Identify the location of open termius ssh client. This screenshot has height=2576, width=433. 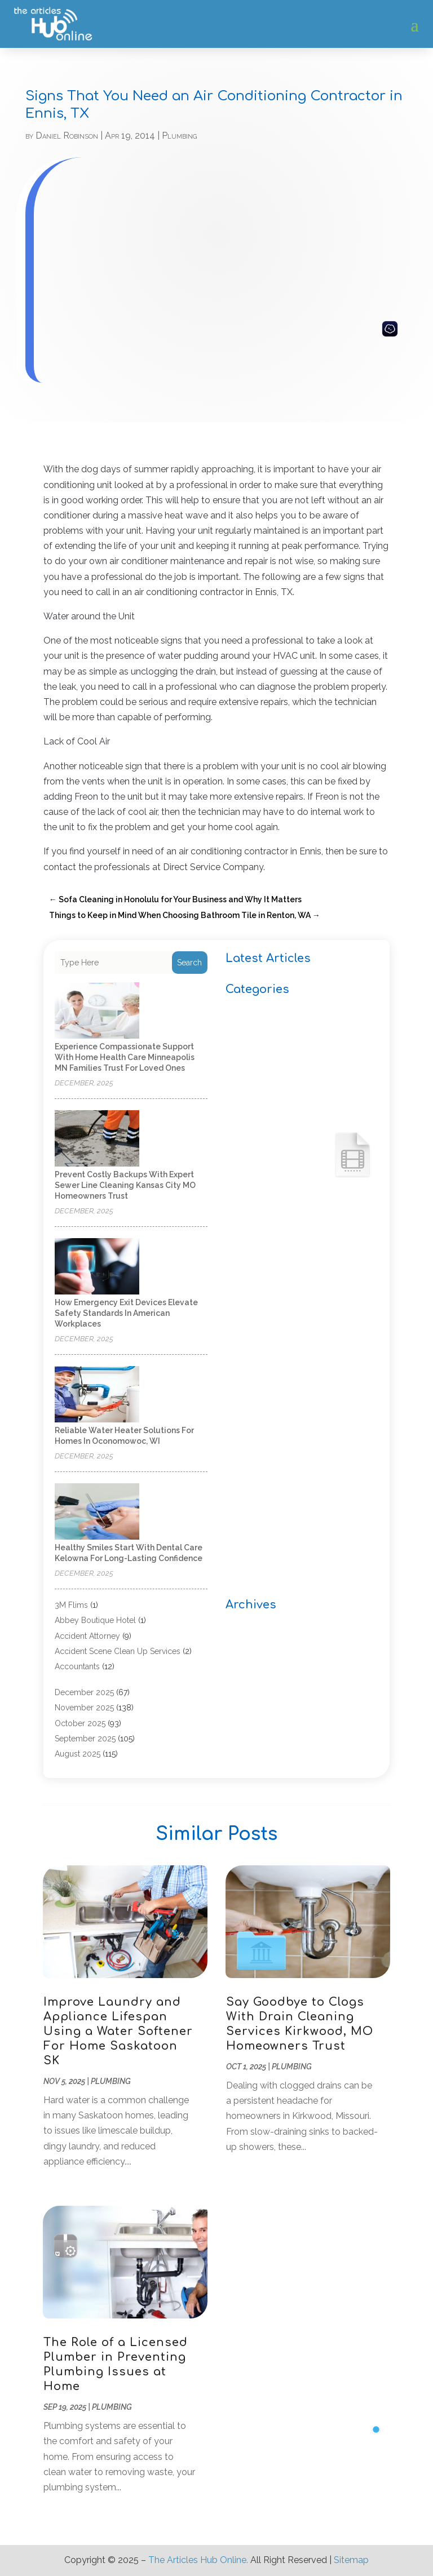
(390, 329).